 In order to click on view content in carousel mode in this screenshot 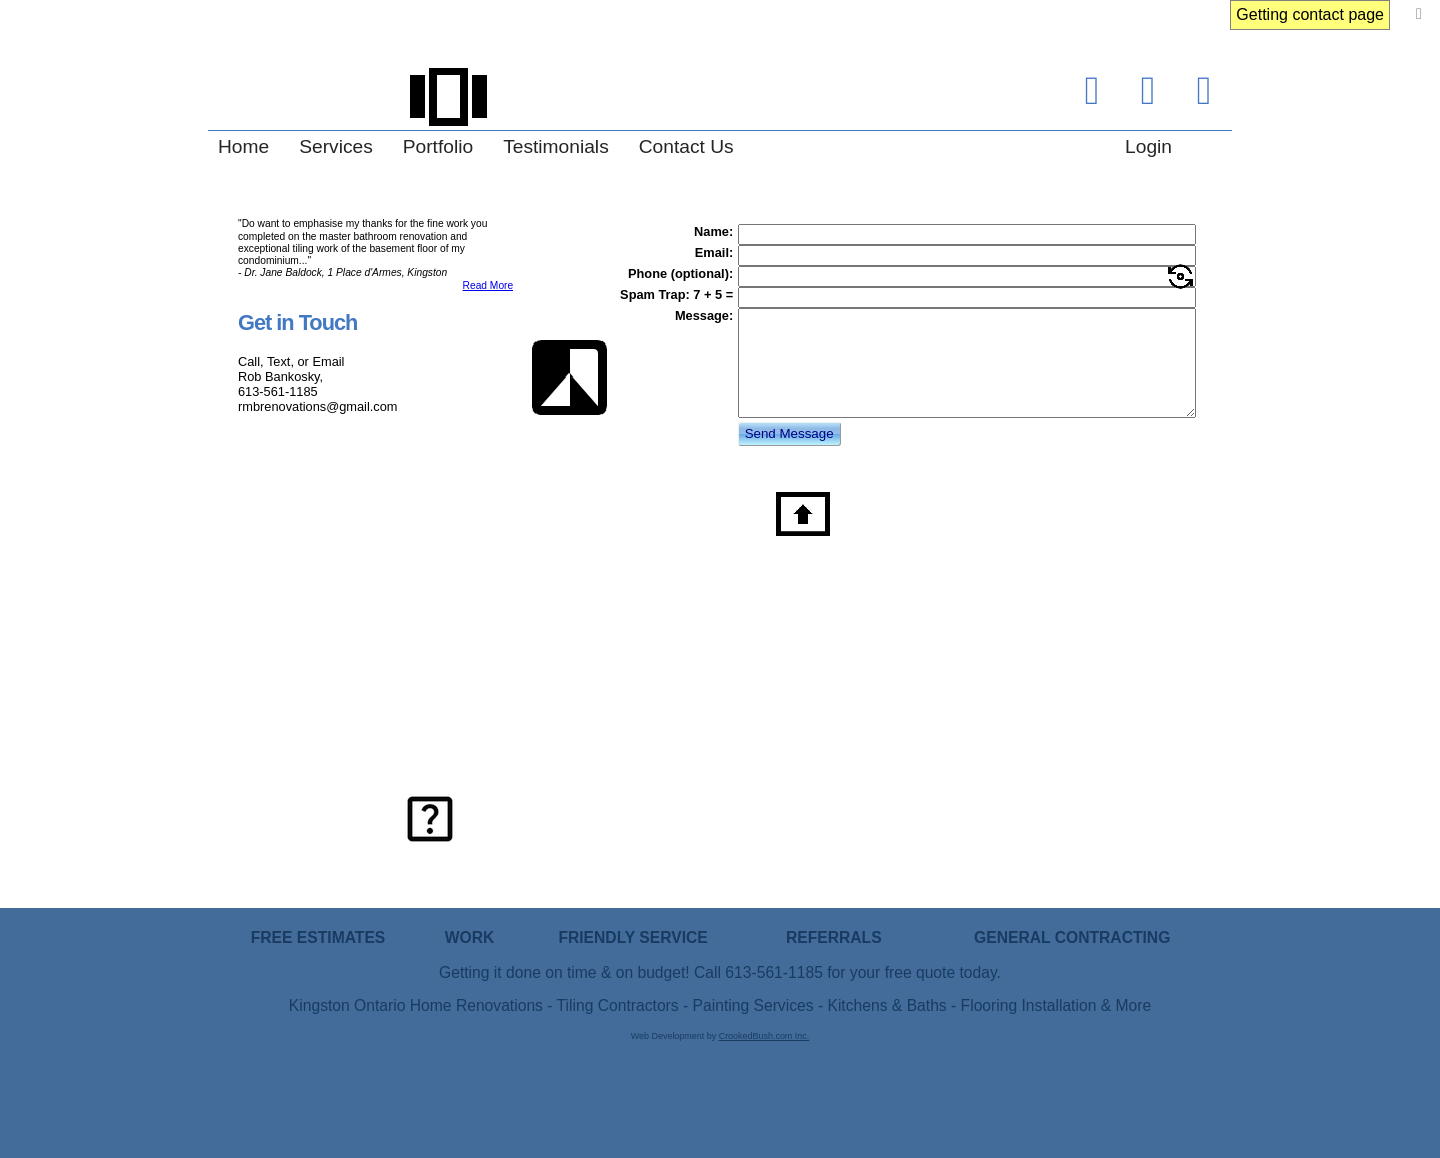, I will do `click(448, 98)`.